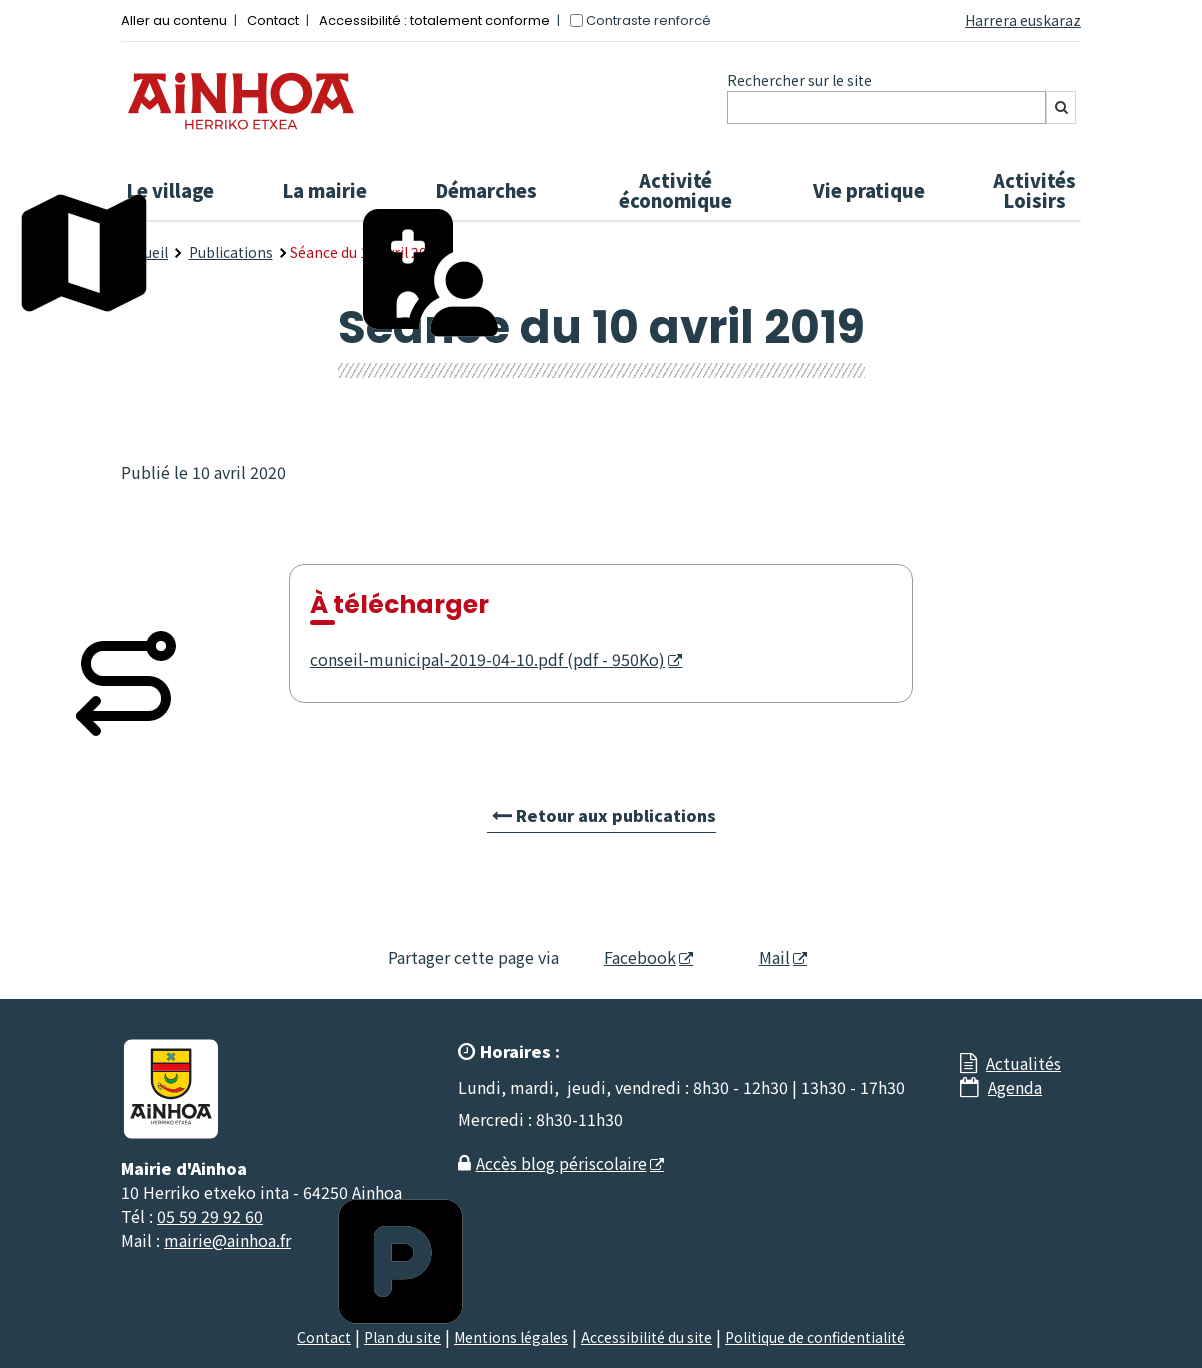 This screenshot has width=1202, height=1368. What do you see at coordinates (423, 269) in the screenshot?
I see `view patient profile or medical records` at bounding box center [423, 269].